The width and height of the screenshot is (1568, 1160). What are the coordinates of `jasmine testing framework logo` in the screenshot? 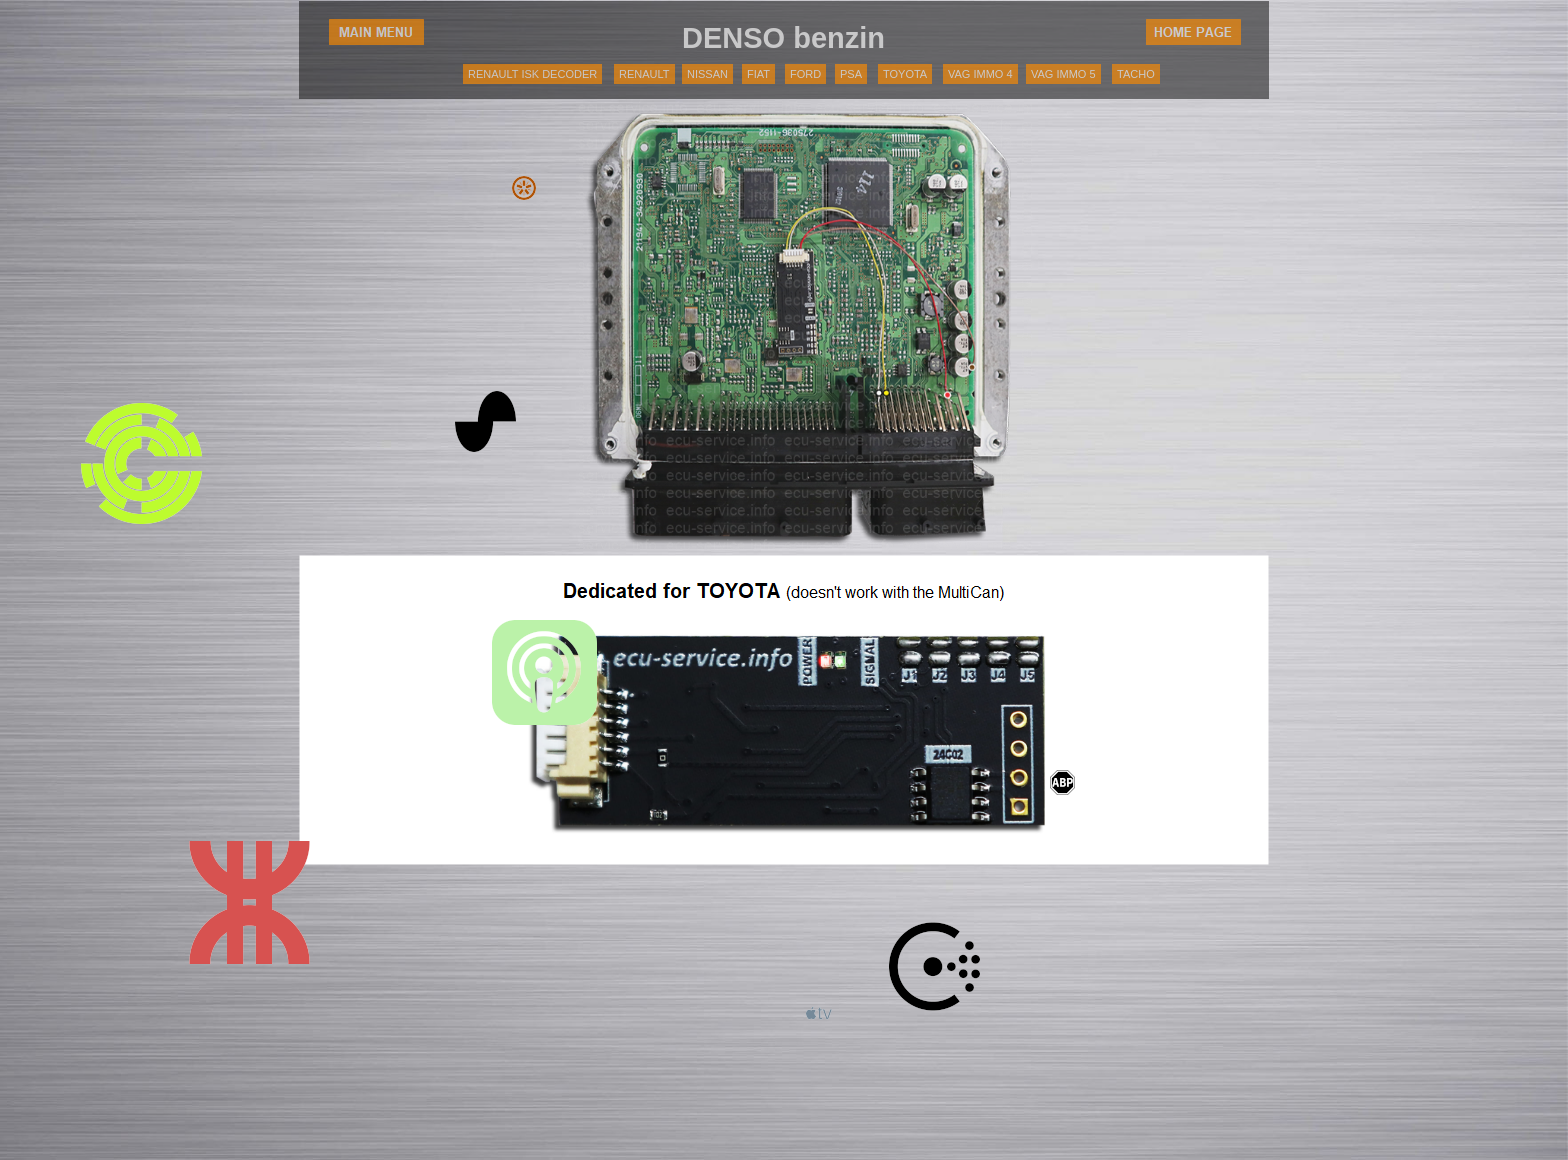 It's located at (524, 188).